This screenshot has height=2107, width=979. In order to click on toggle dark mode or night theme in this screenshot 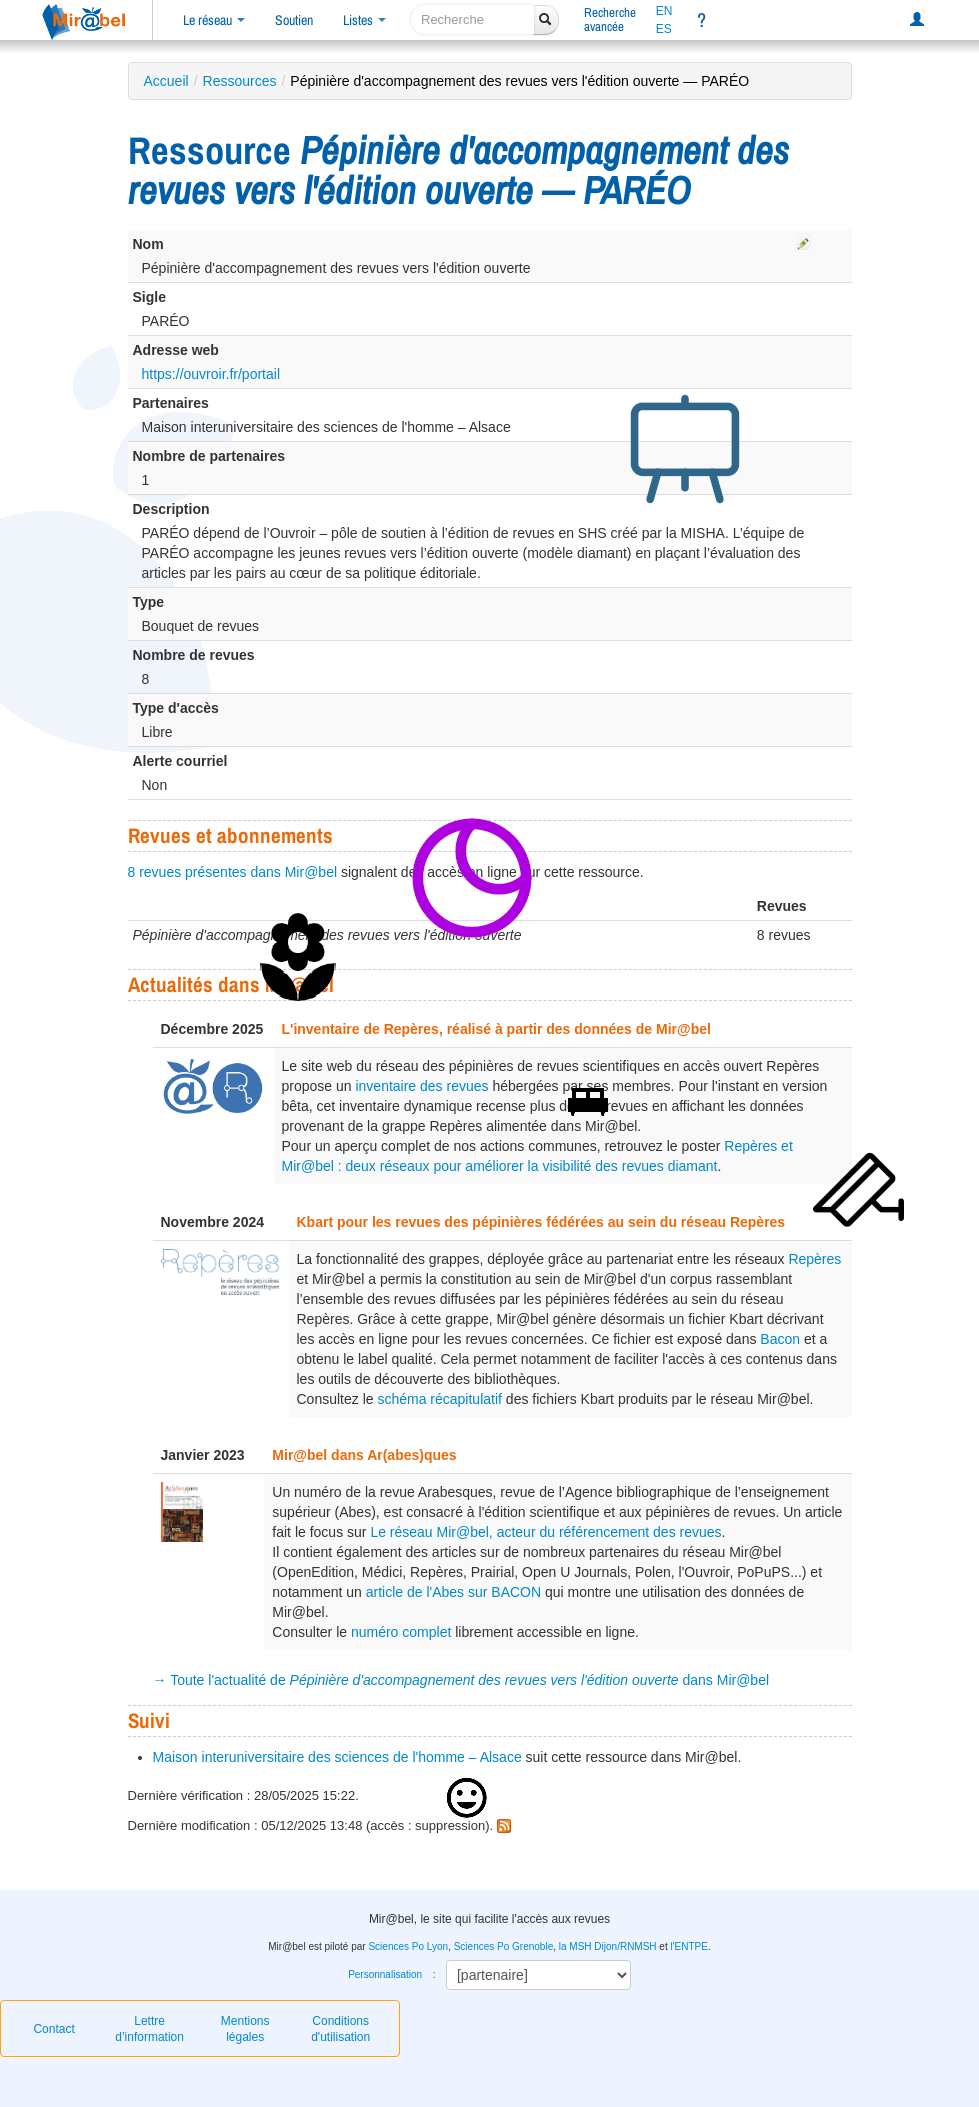, I will do `click(472, 878)`.